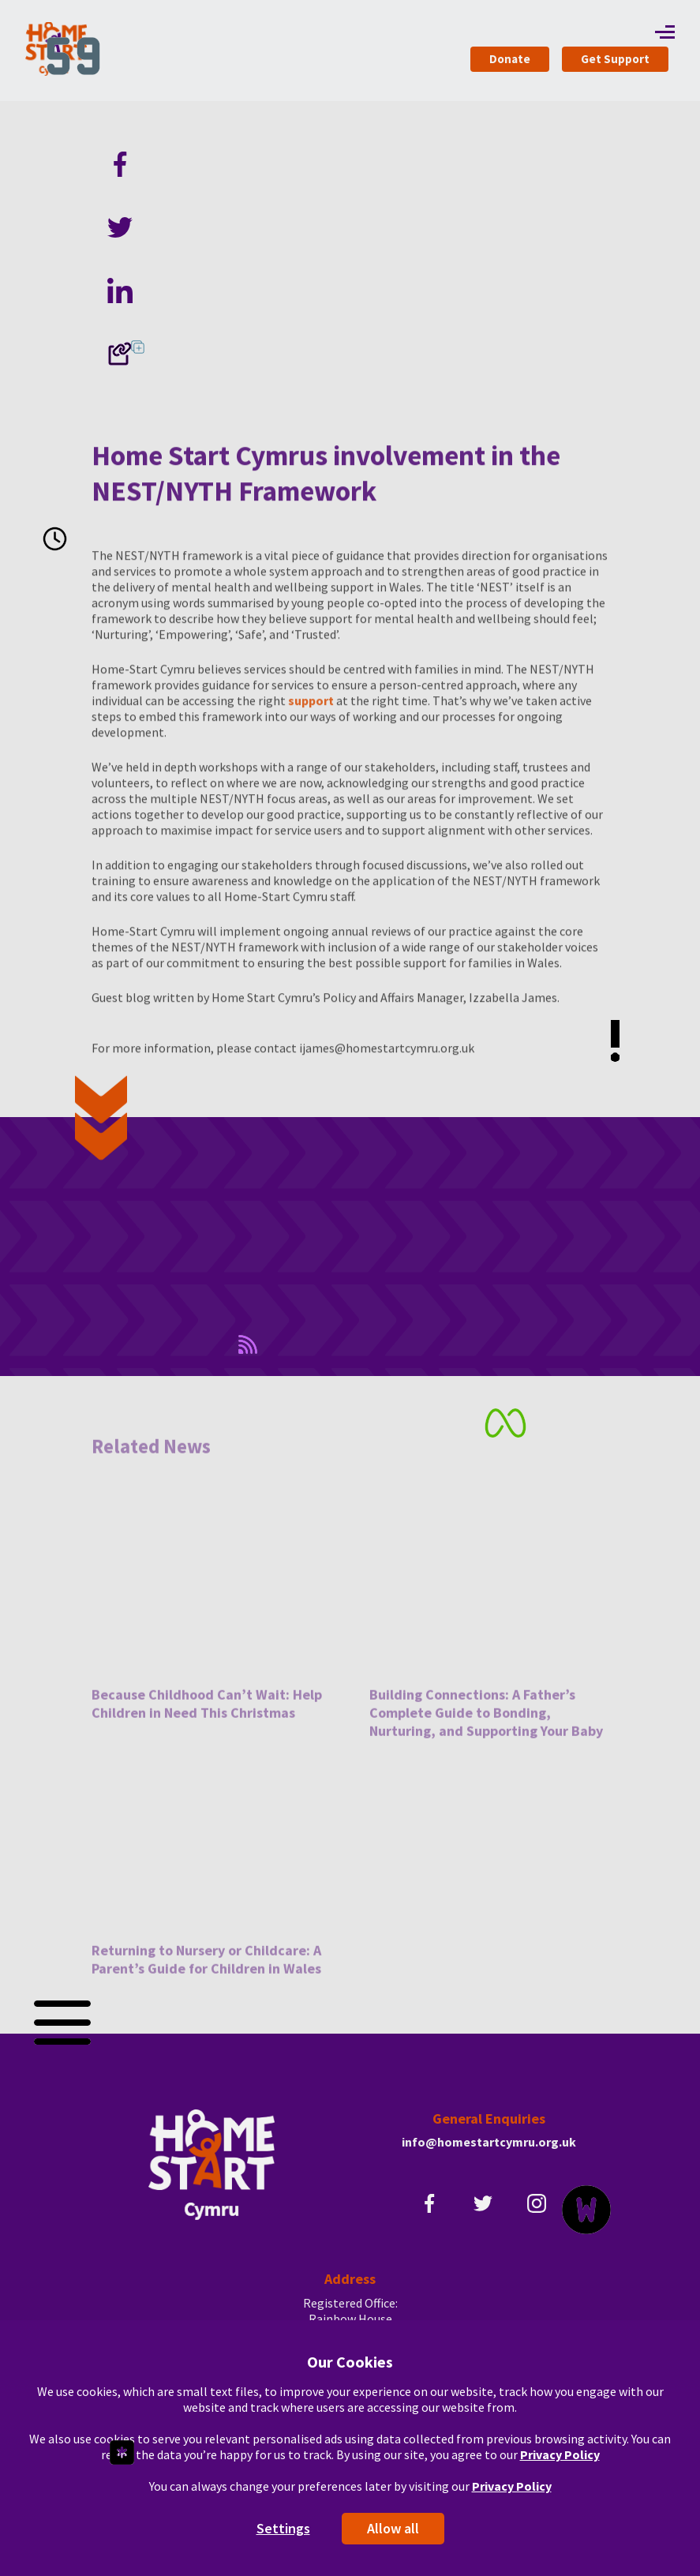 This screenshot has width=700, height=2576. Describe the element at coordinates (54, 538) in the screenshot. I see `view time or clock settings` at that location.